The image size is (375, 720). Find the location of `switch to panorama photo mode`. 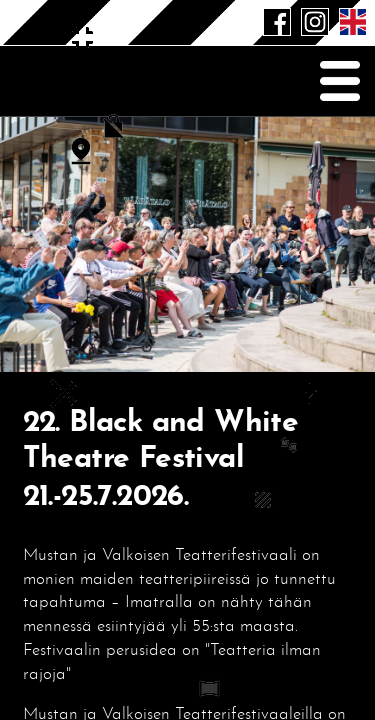

switch to panorama photo mode is located at coordinates (209, 688).